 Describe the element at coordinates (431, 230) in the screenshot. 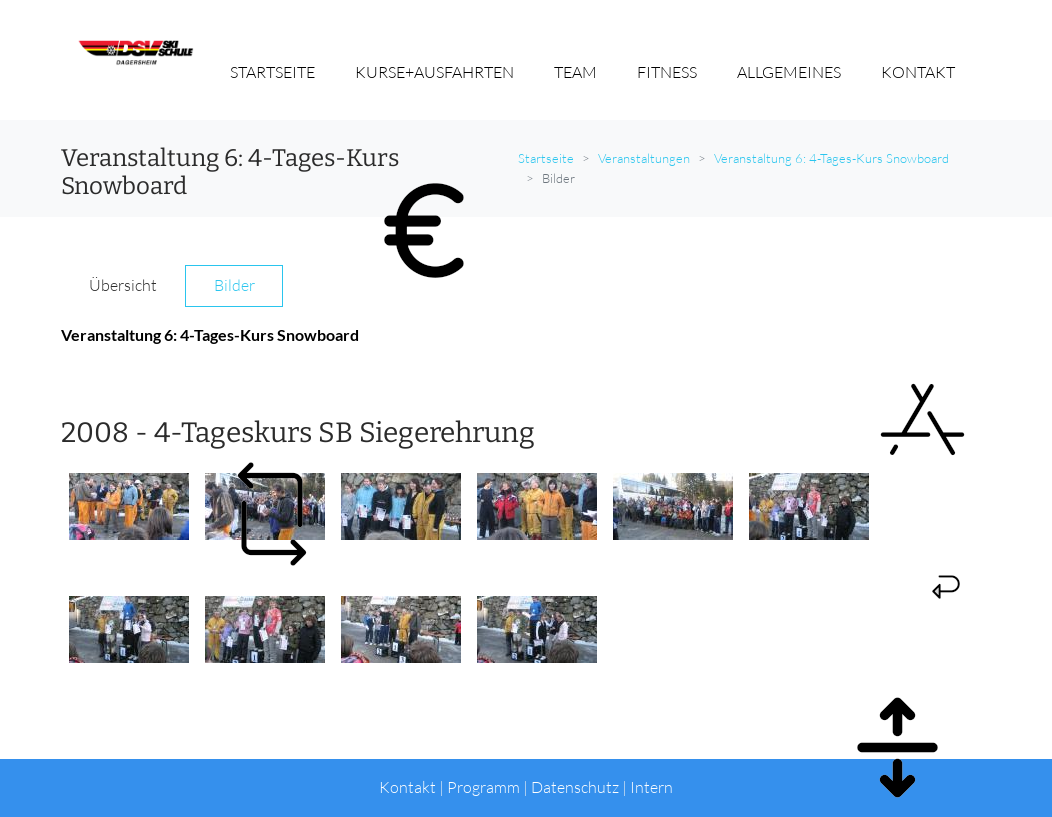

I see `view price in euros` at that location.